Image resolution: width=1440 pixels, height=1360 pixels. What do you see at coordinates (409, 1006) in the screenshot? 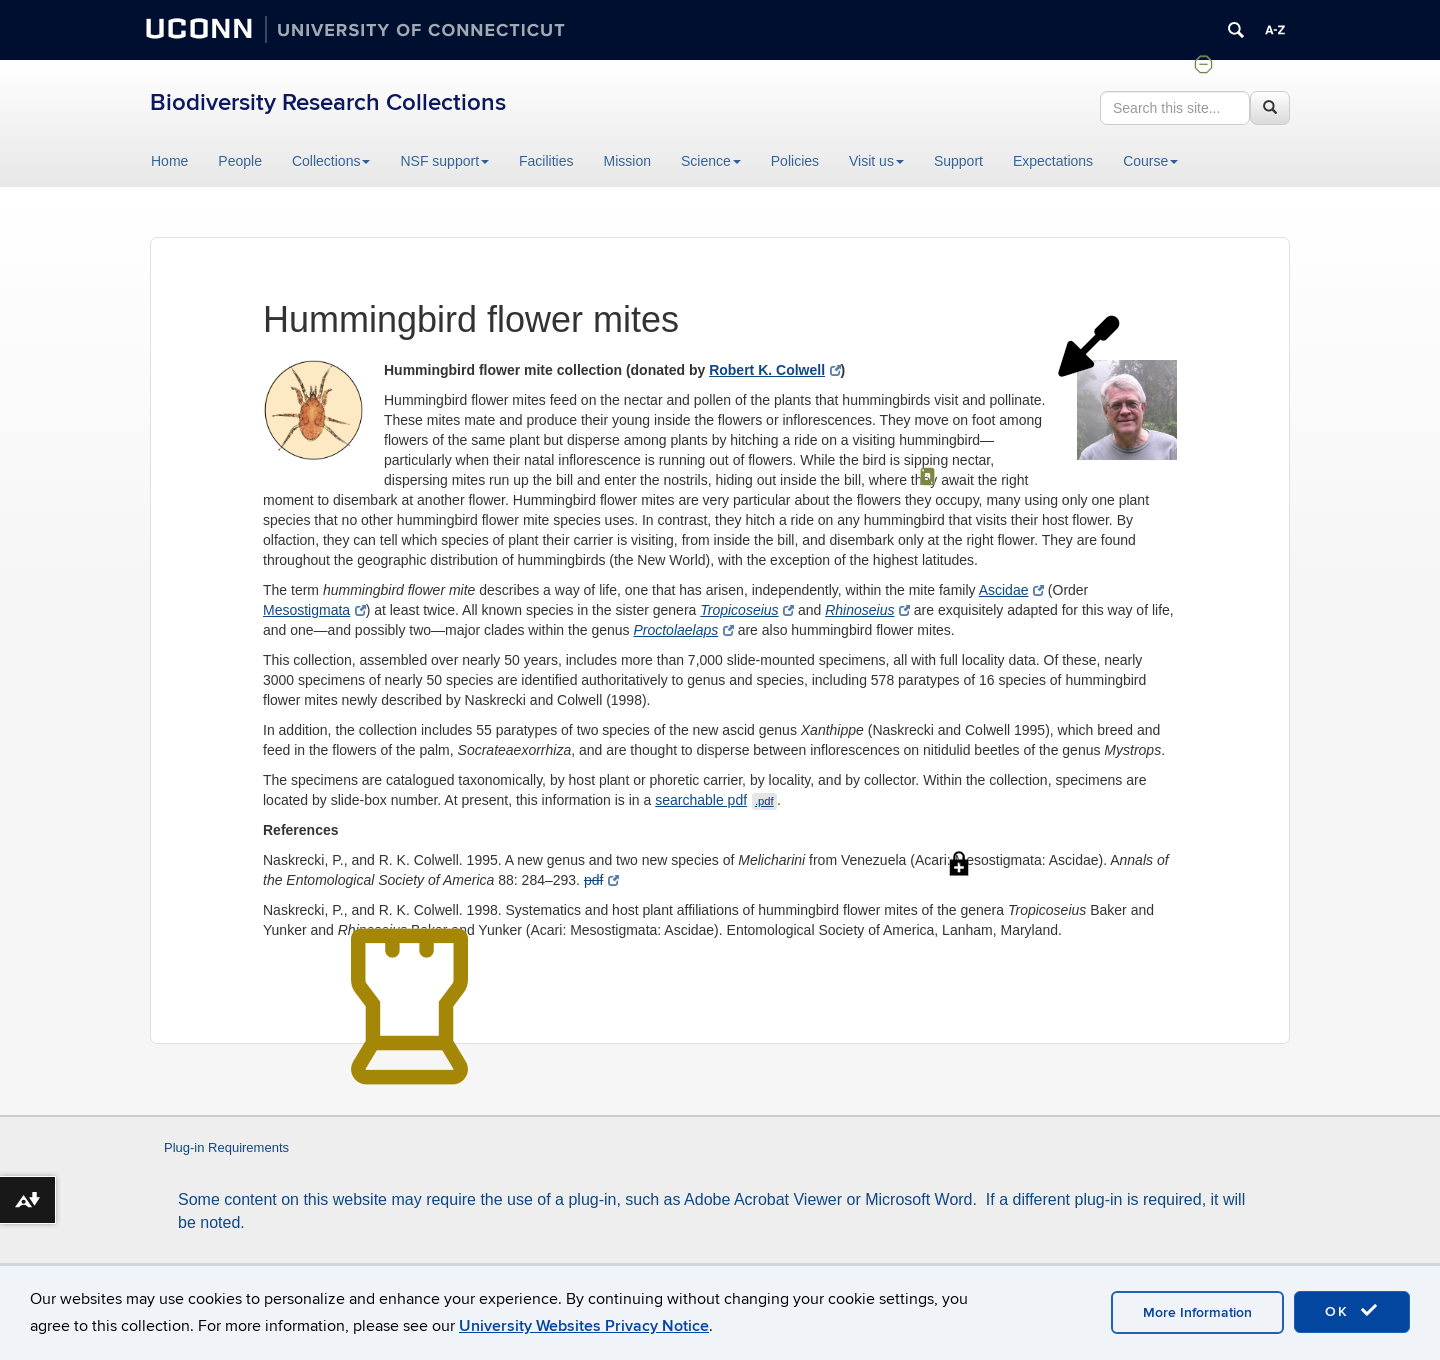
I see `chess game or strategy-related feature` at bounding box center [409, 1006].